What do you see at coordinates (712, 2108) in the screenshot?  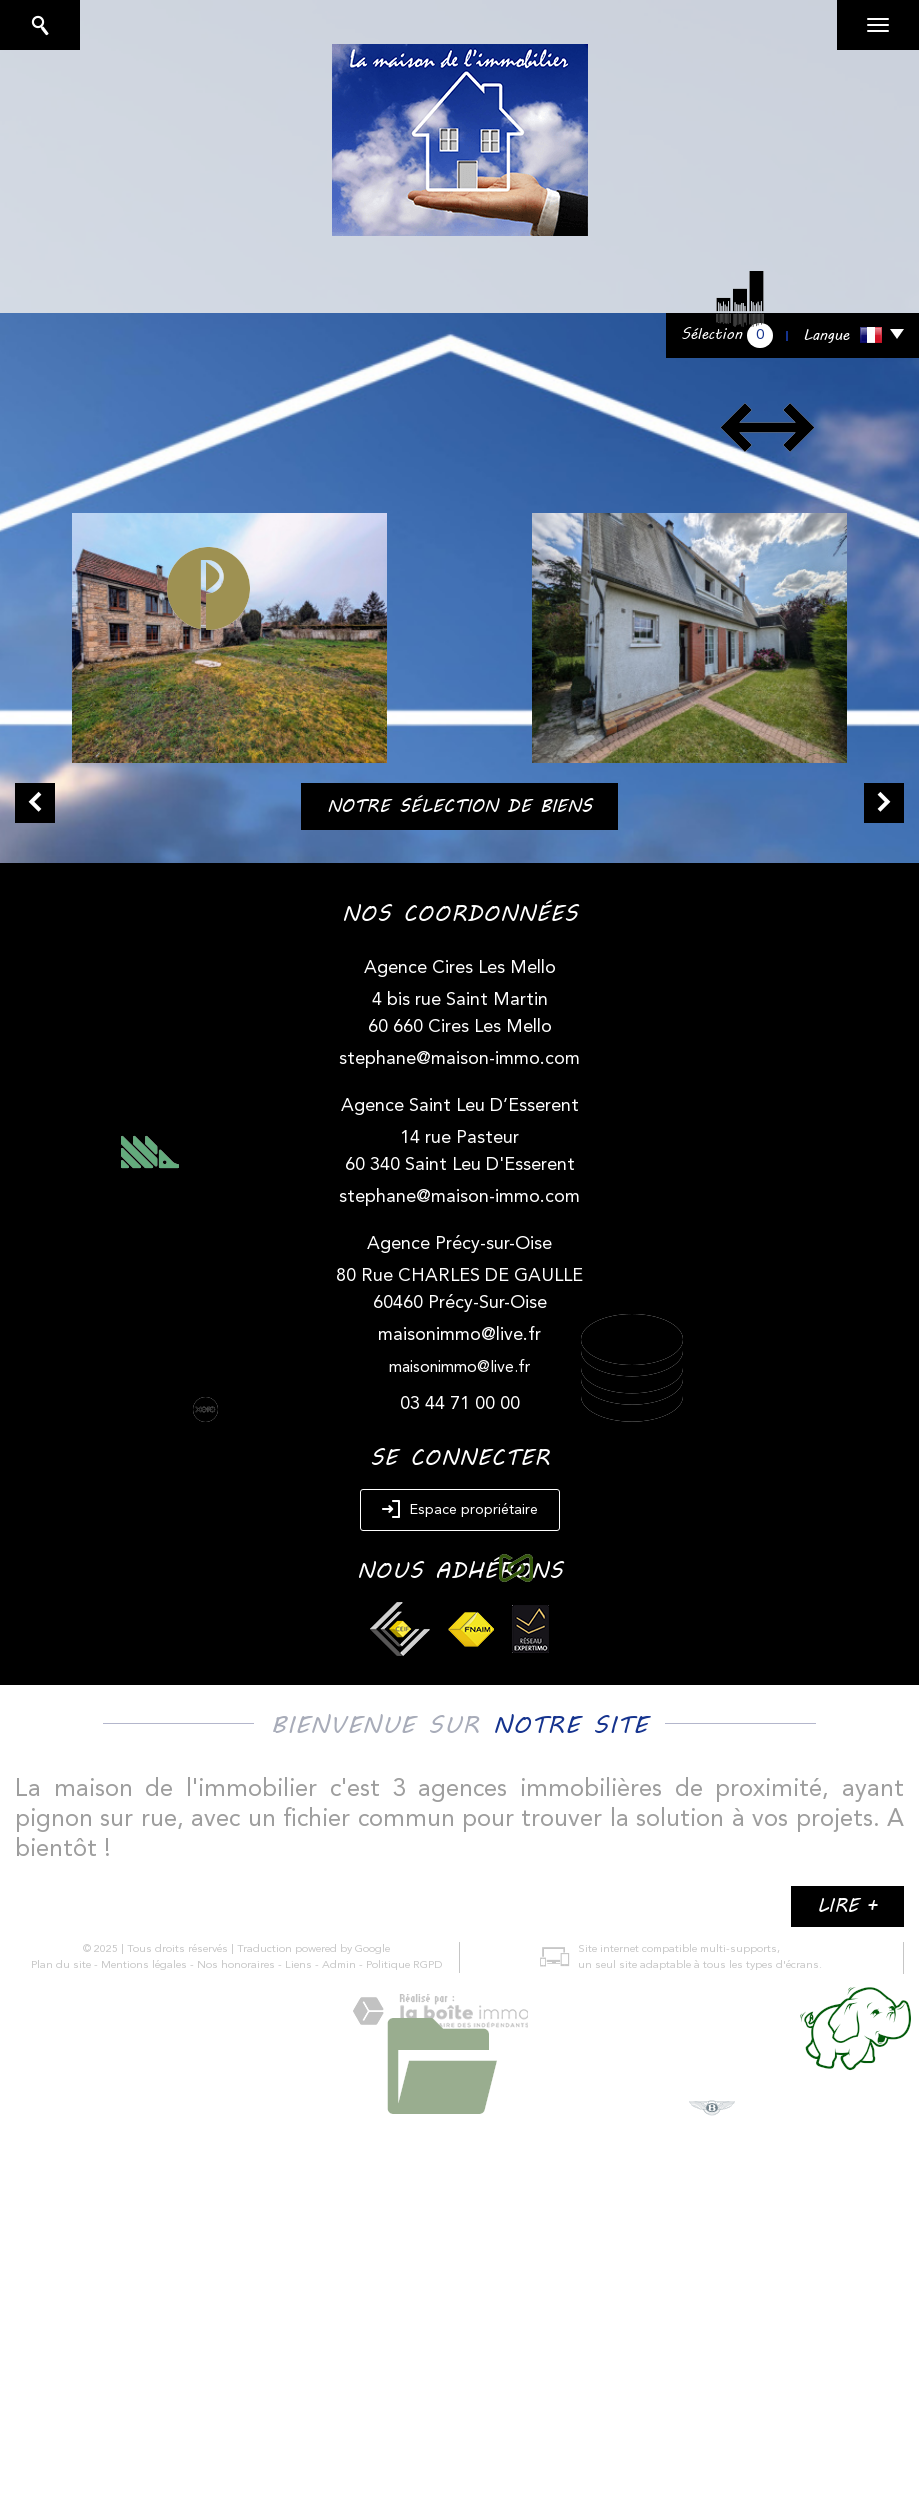 I see `Bentley Motors official brand logo` at bounding box center [712, 2108].